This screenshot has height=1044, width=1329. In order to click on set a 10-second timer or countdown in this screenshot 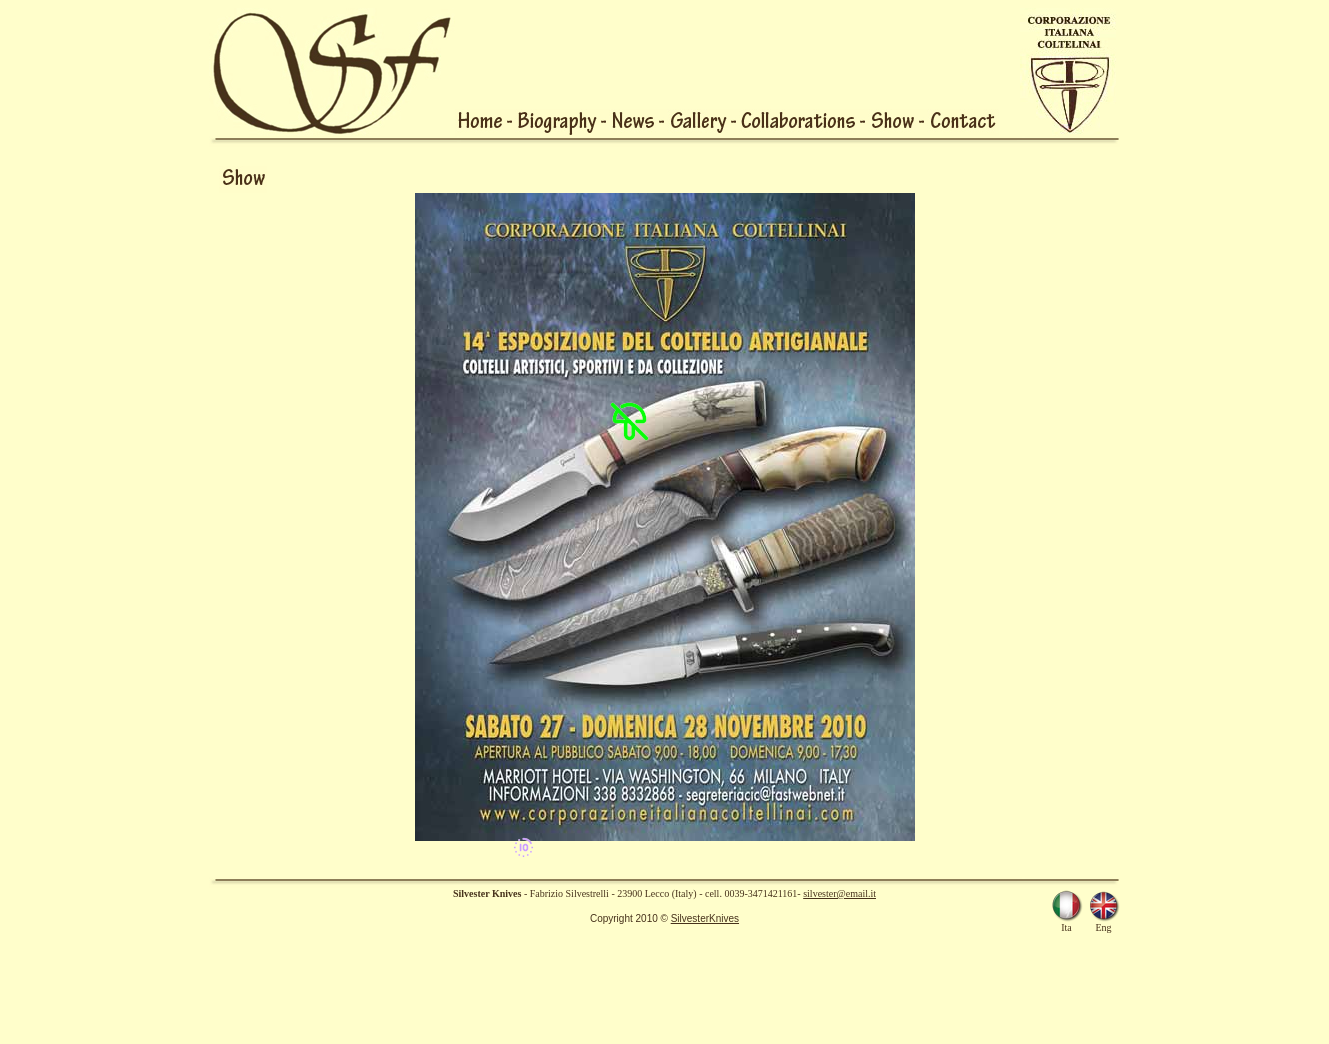, I will do `click(523, 847)`.